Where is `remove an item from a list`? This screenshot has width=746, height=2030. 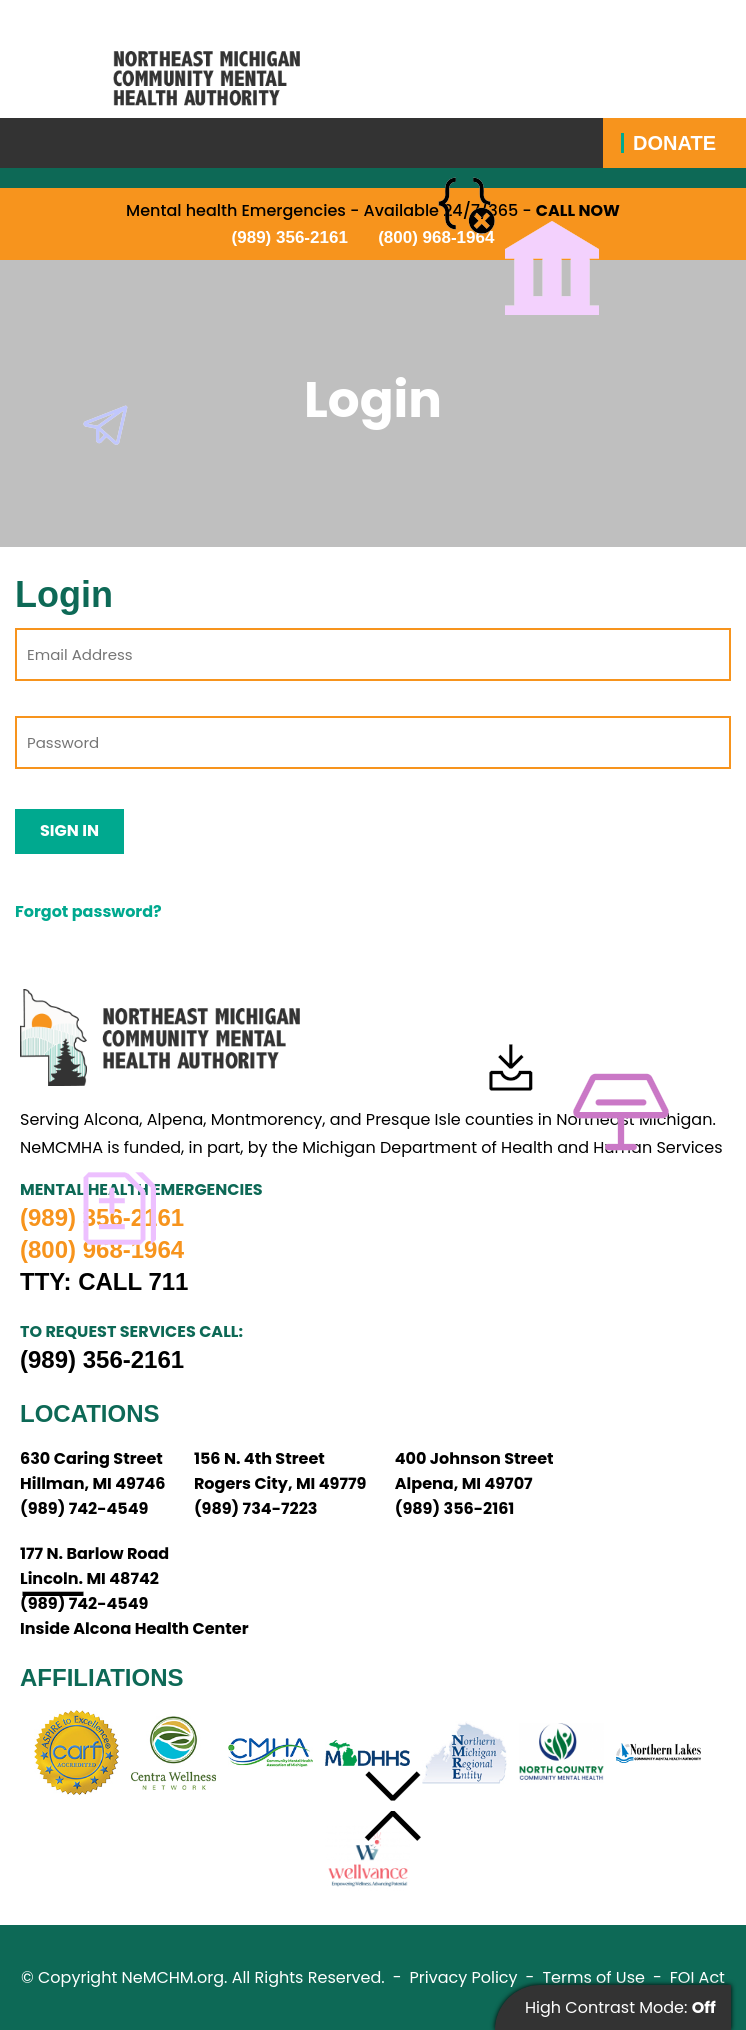
remove an item from a list is located at coordinates (53, 1596).